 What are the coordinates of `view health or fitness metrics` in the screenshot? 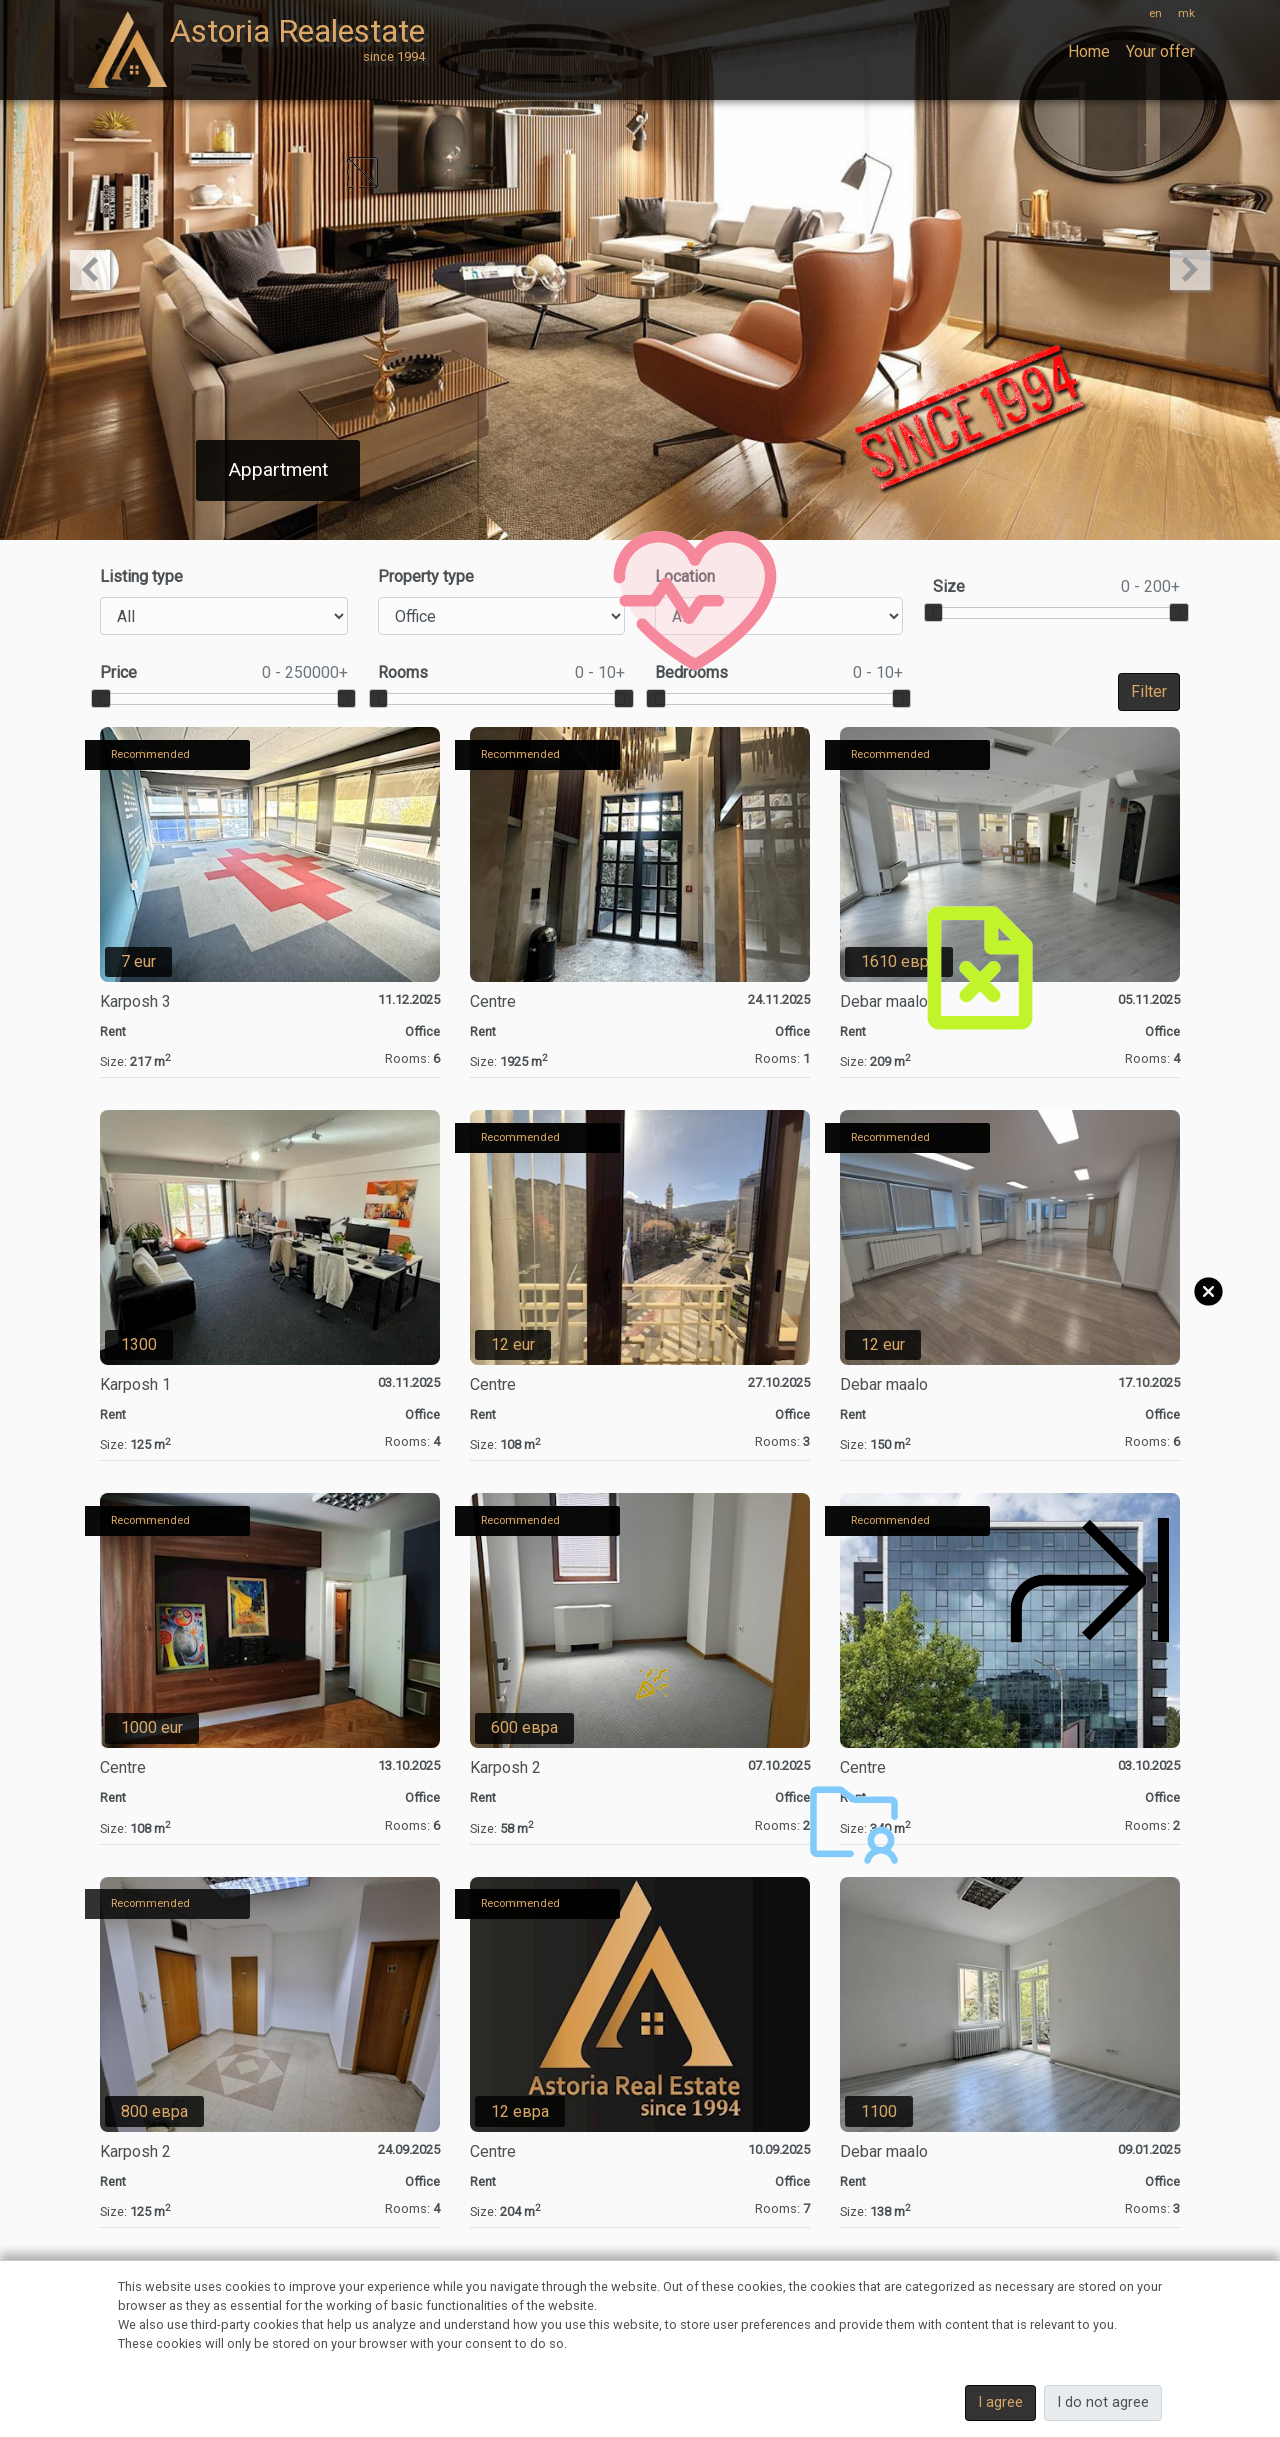 It's located at (695, 595).